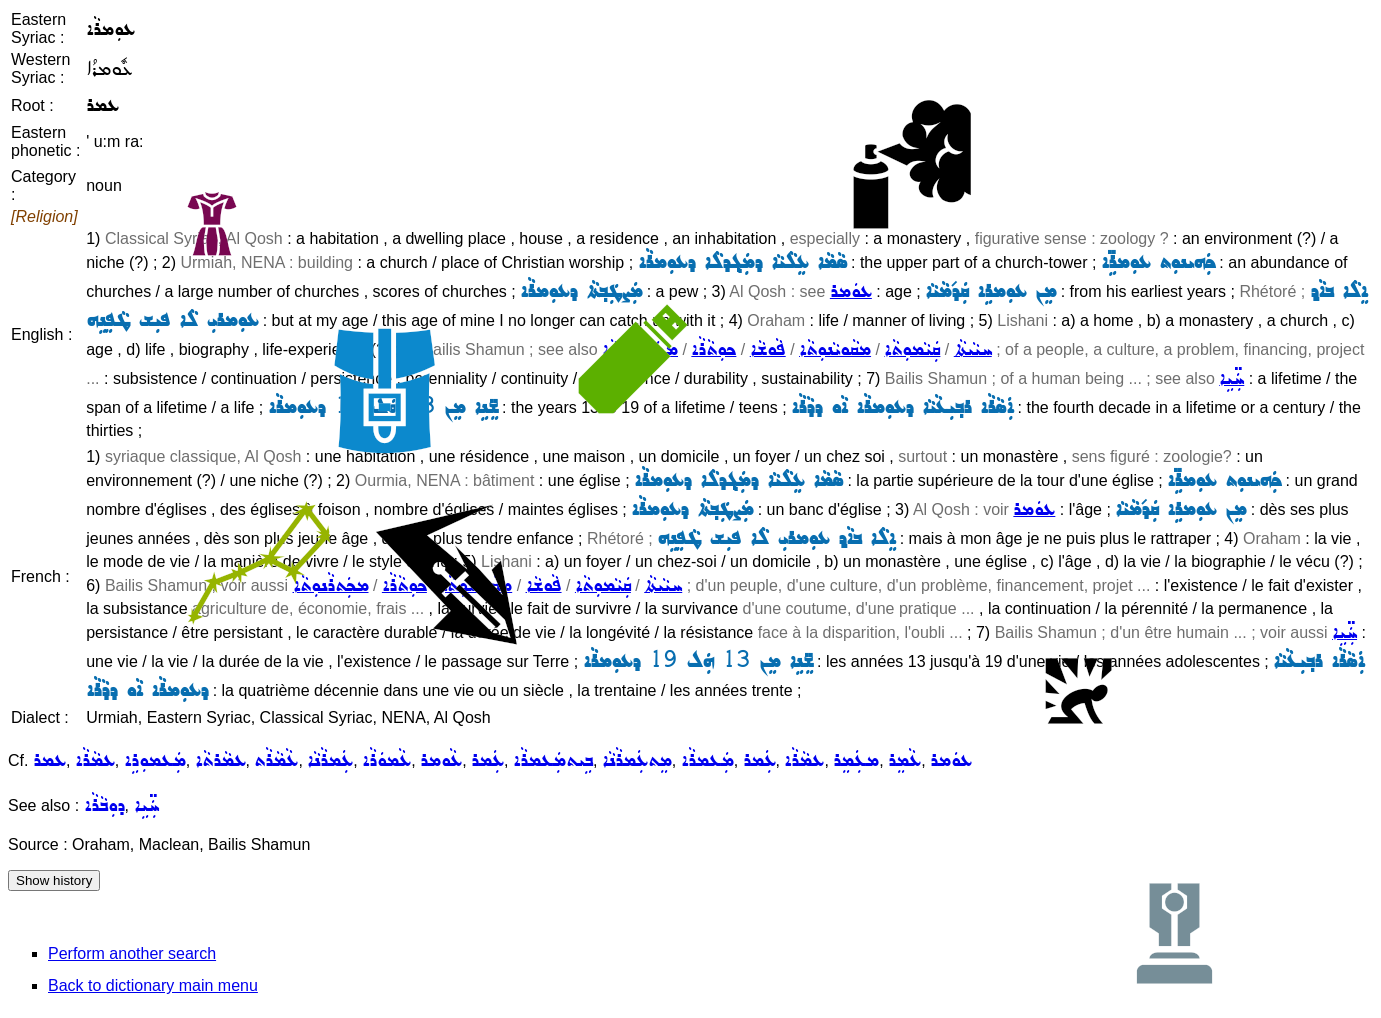  I want to click on spray paint tool or graffiti feature, so click(906, 163).